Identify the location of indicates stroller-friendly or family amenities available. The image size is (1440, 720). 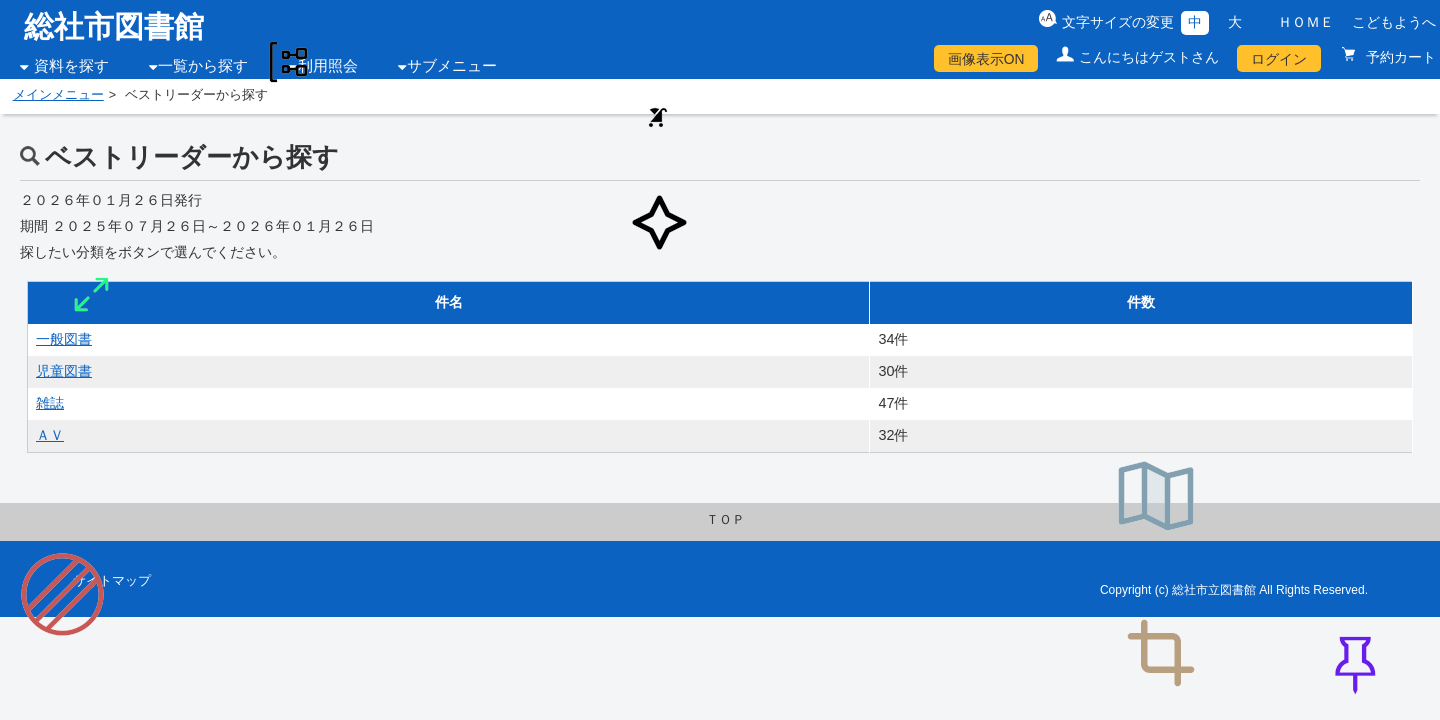
(657, 117).